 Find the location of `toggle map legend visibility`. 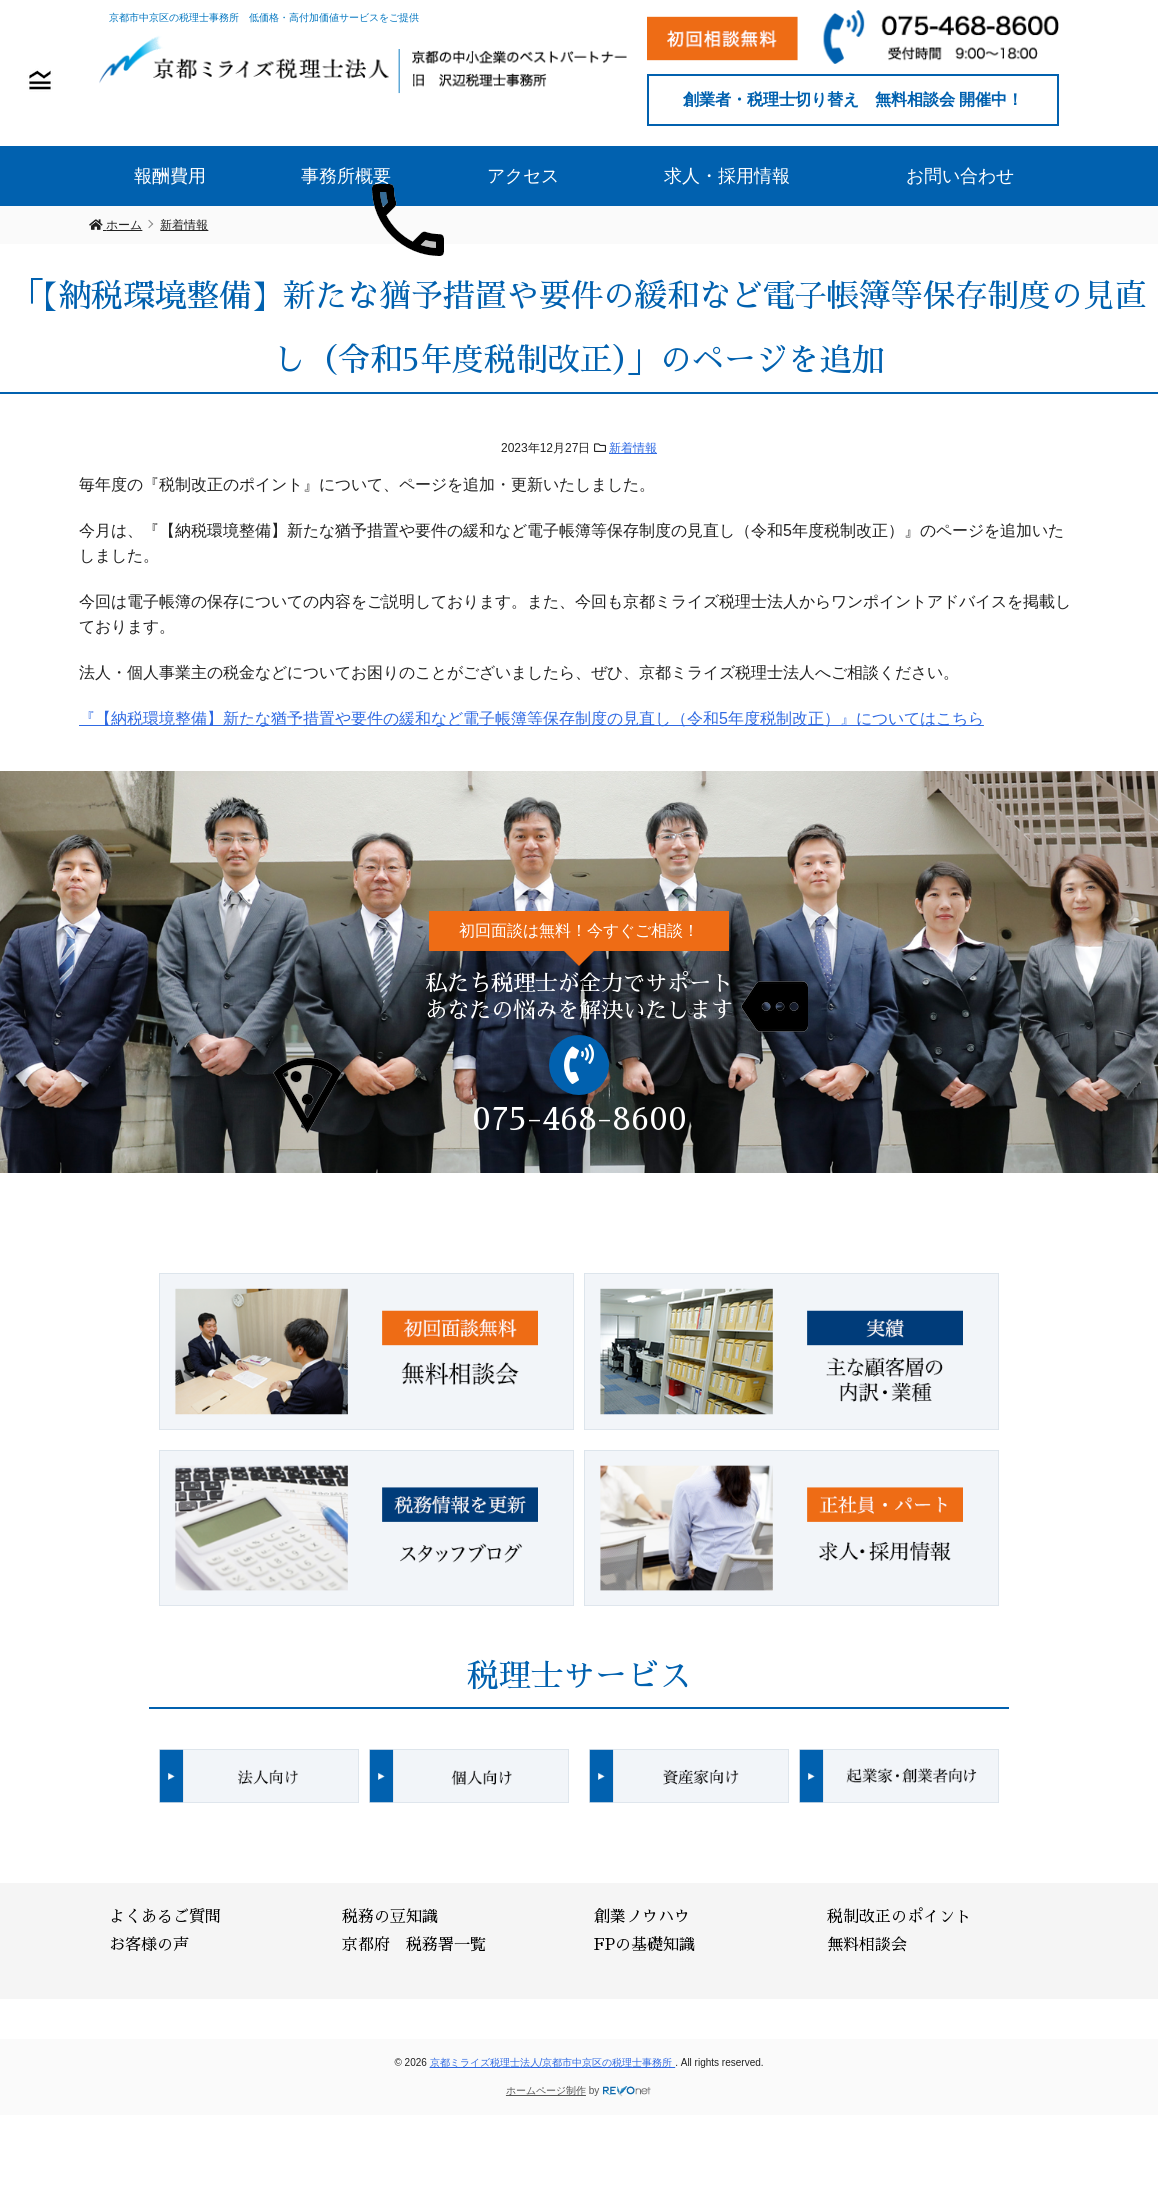

toggle map legend visibility is located at coordinates (40, 80).